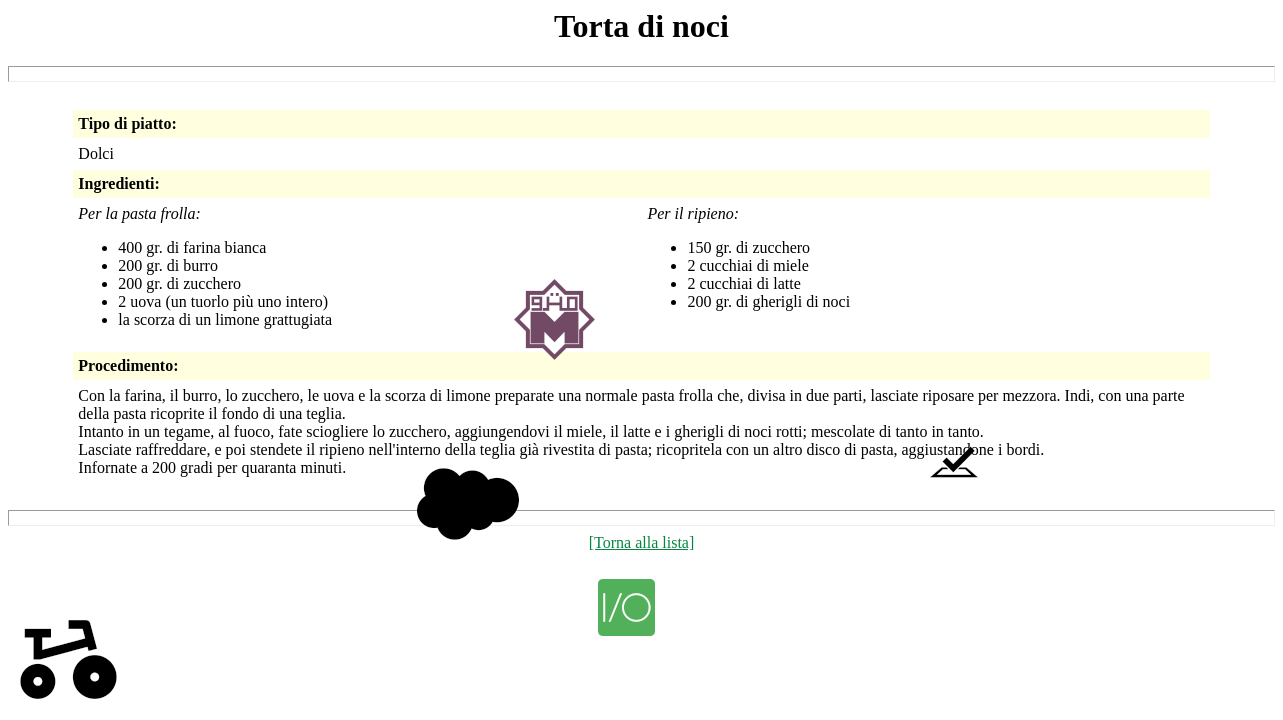 This screenshot has width=1283, height=720. I want to click on open Salesforce CRM app, so click(468, 504).